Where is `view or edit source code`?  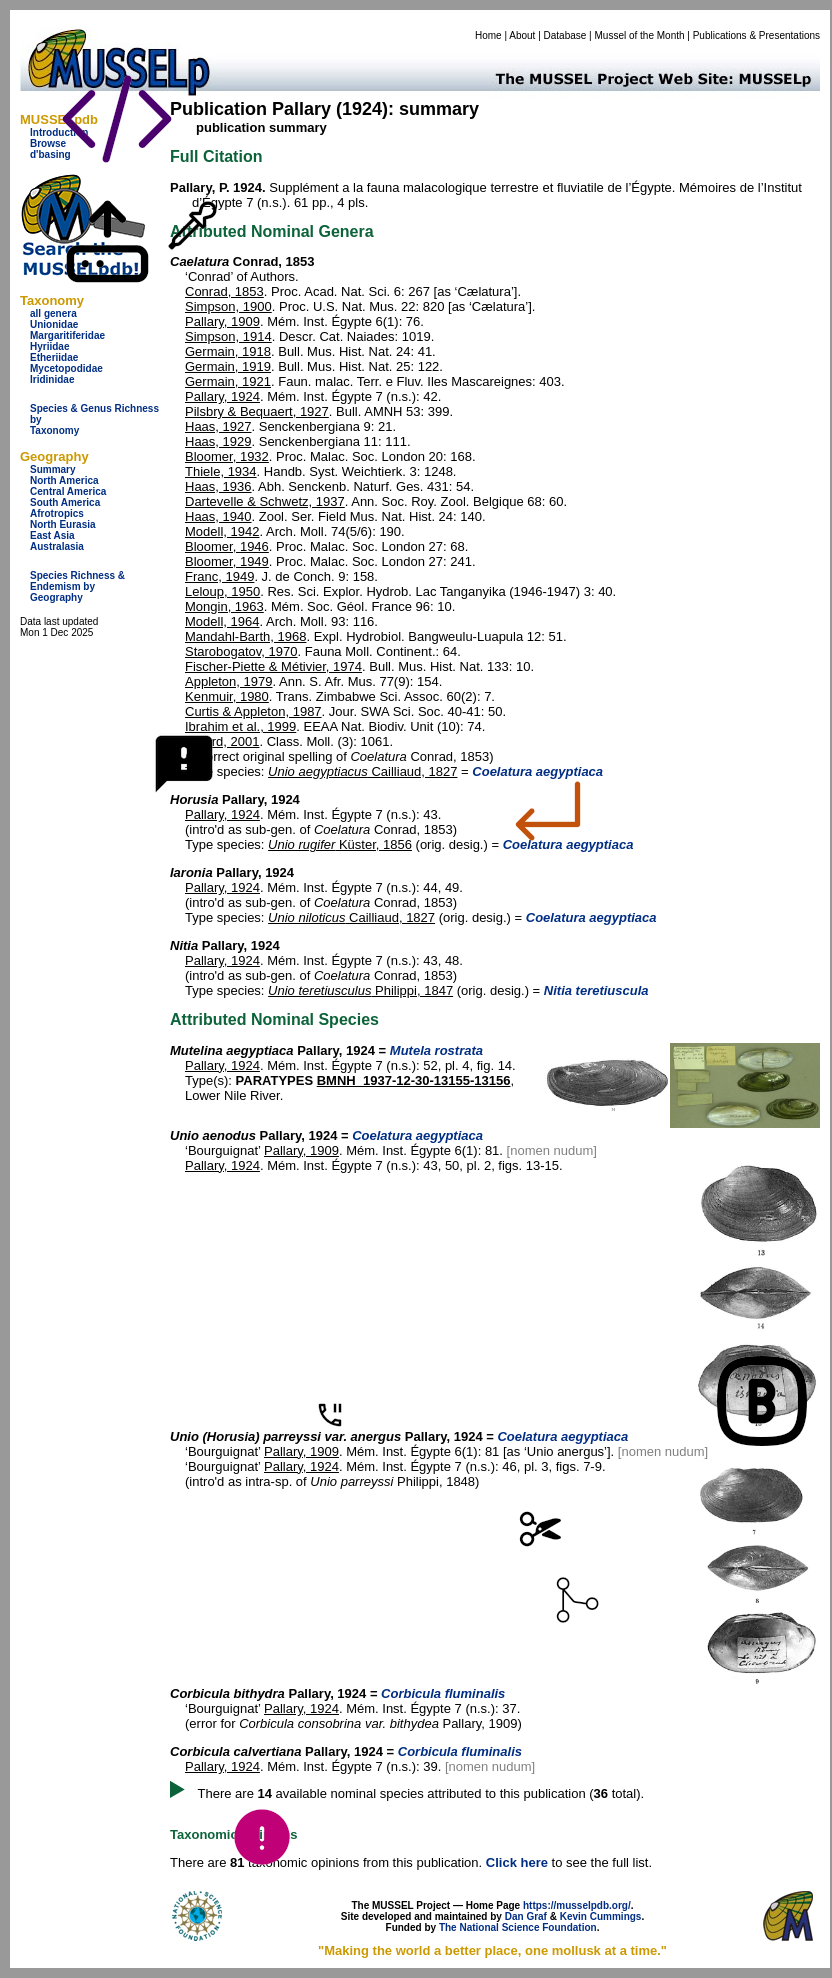
view or edit source code is located at coordinates (117, 119).